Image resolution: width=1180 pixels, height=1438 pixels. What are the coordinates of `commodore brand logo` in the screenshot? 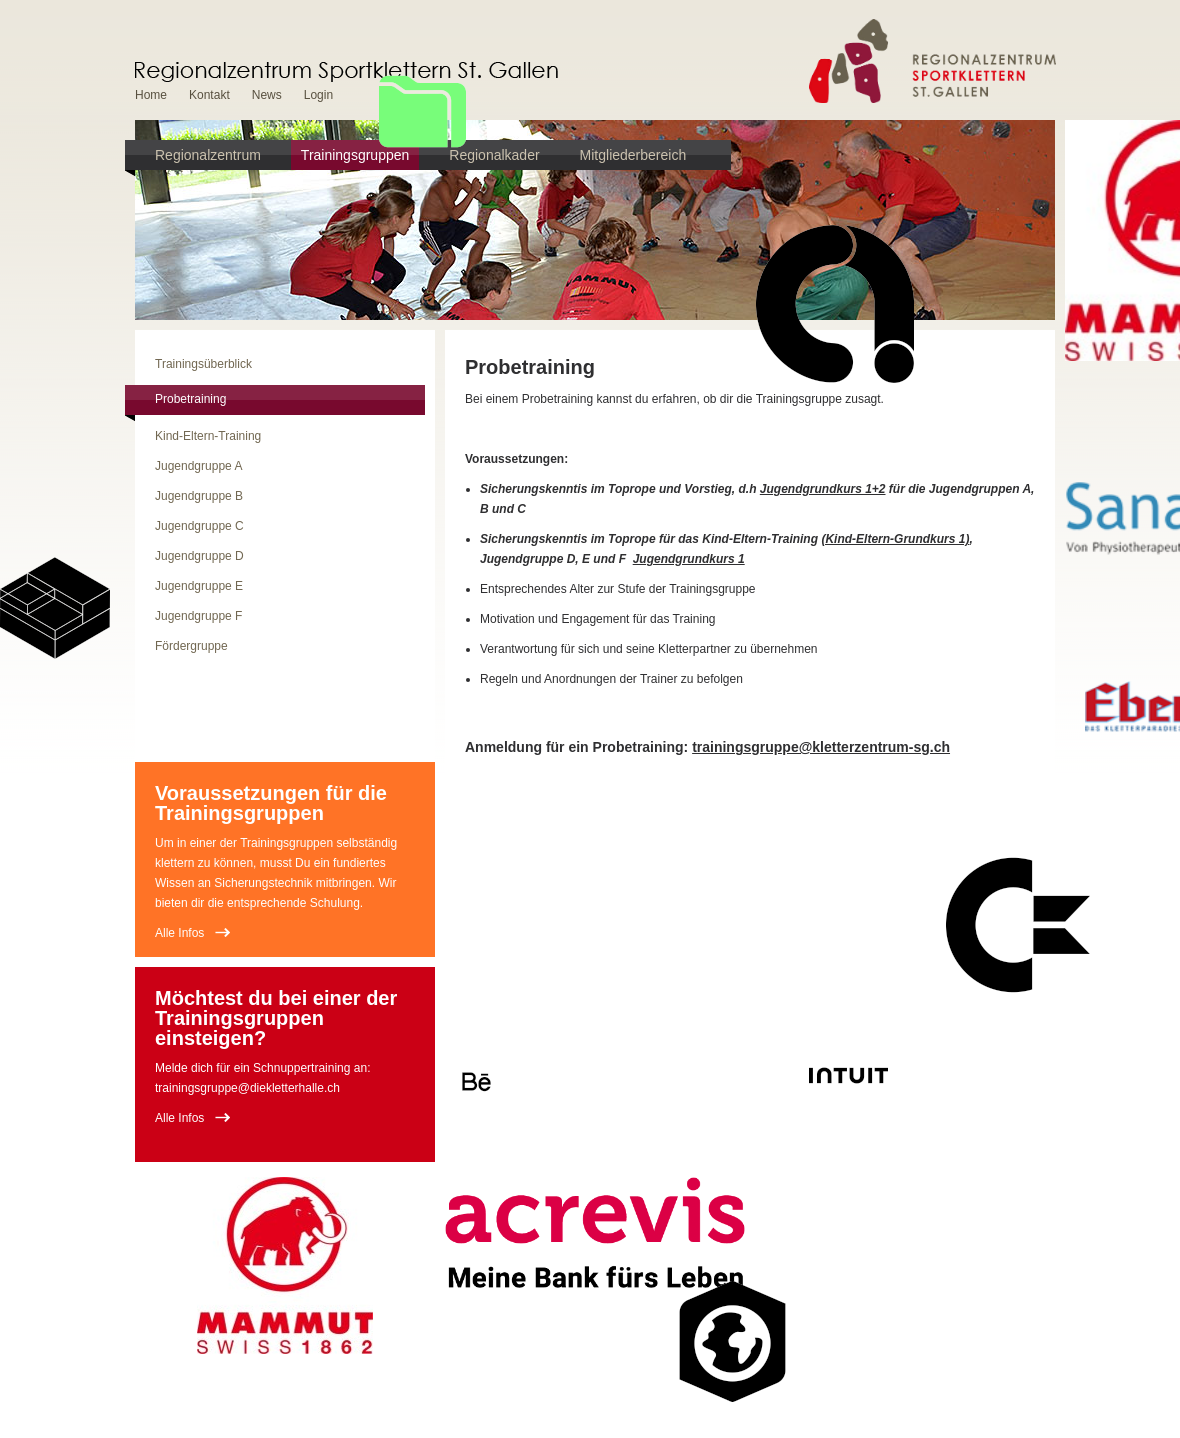 It's located at (1018, 925).